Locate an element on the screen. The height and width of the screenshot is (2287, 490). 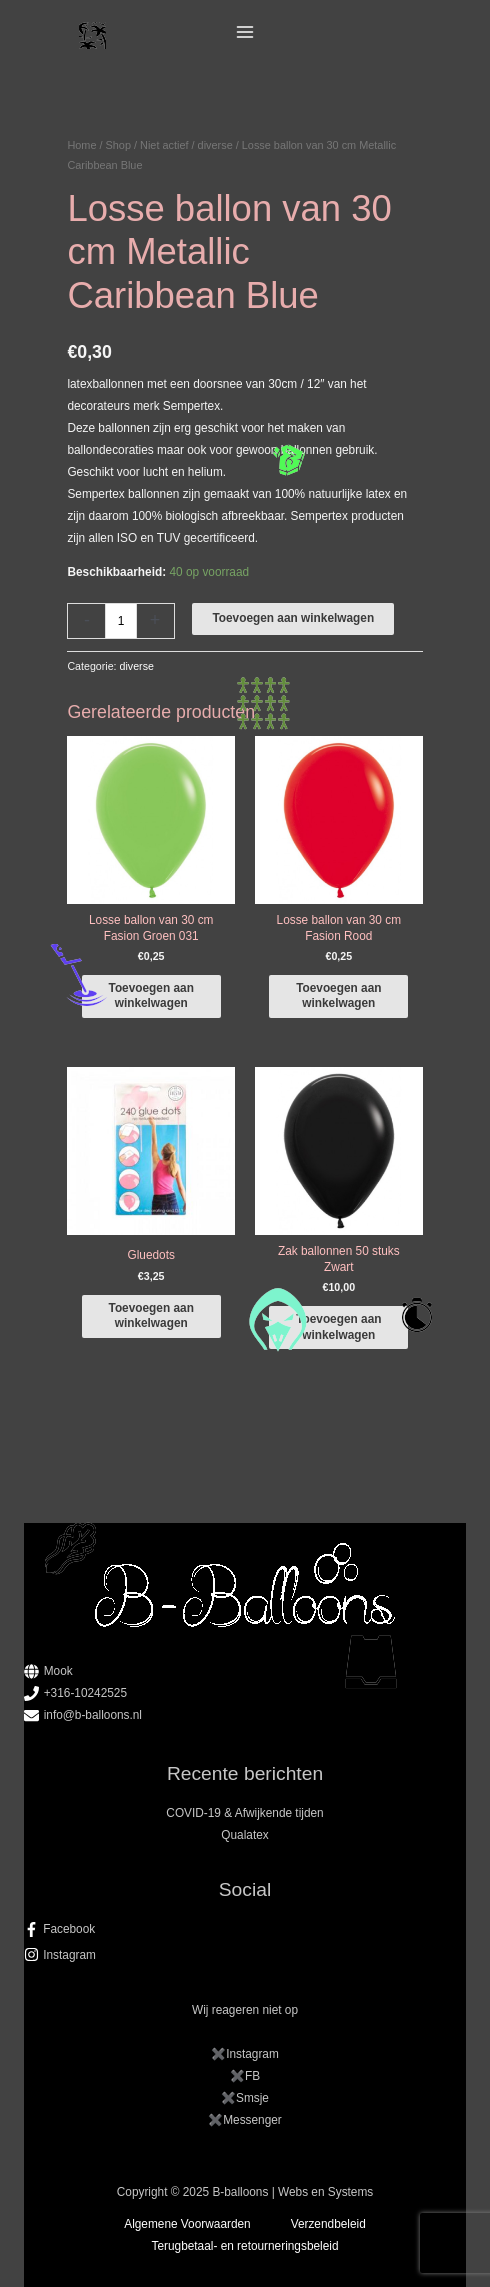
select kenku character race is located at coordinates (278, 1320).